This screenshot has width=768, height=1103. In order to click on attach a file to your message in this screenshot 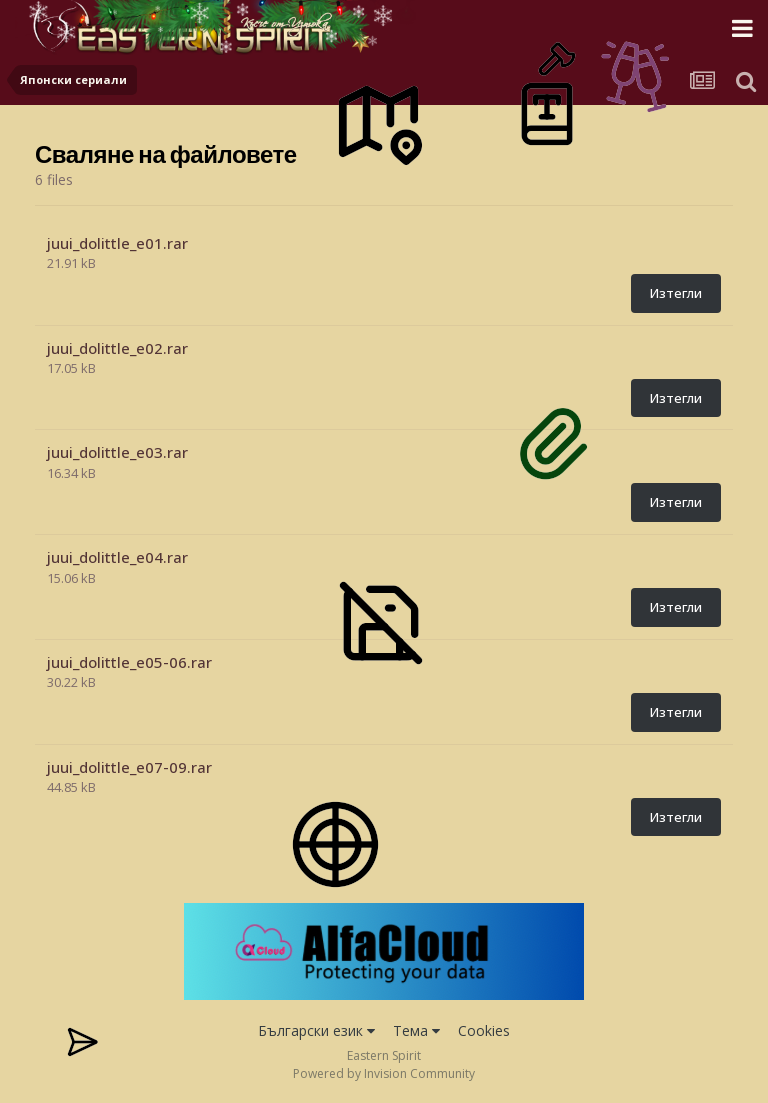, I will do `click(552, 443)`.